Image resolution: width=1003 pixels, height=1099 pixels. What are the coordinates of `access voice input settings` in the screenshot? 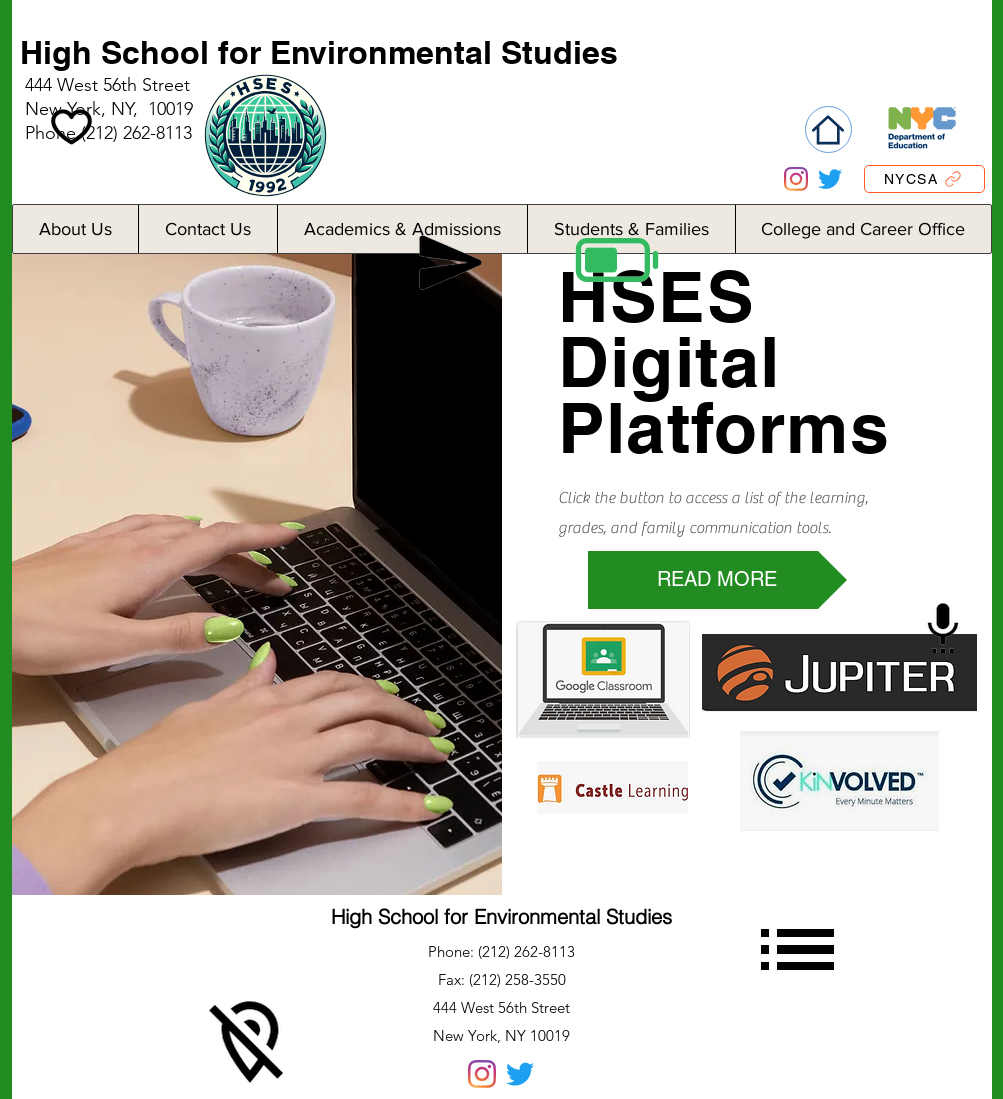 It's located at (943, 627).